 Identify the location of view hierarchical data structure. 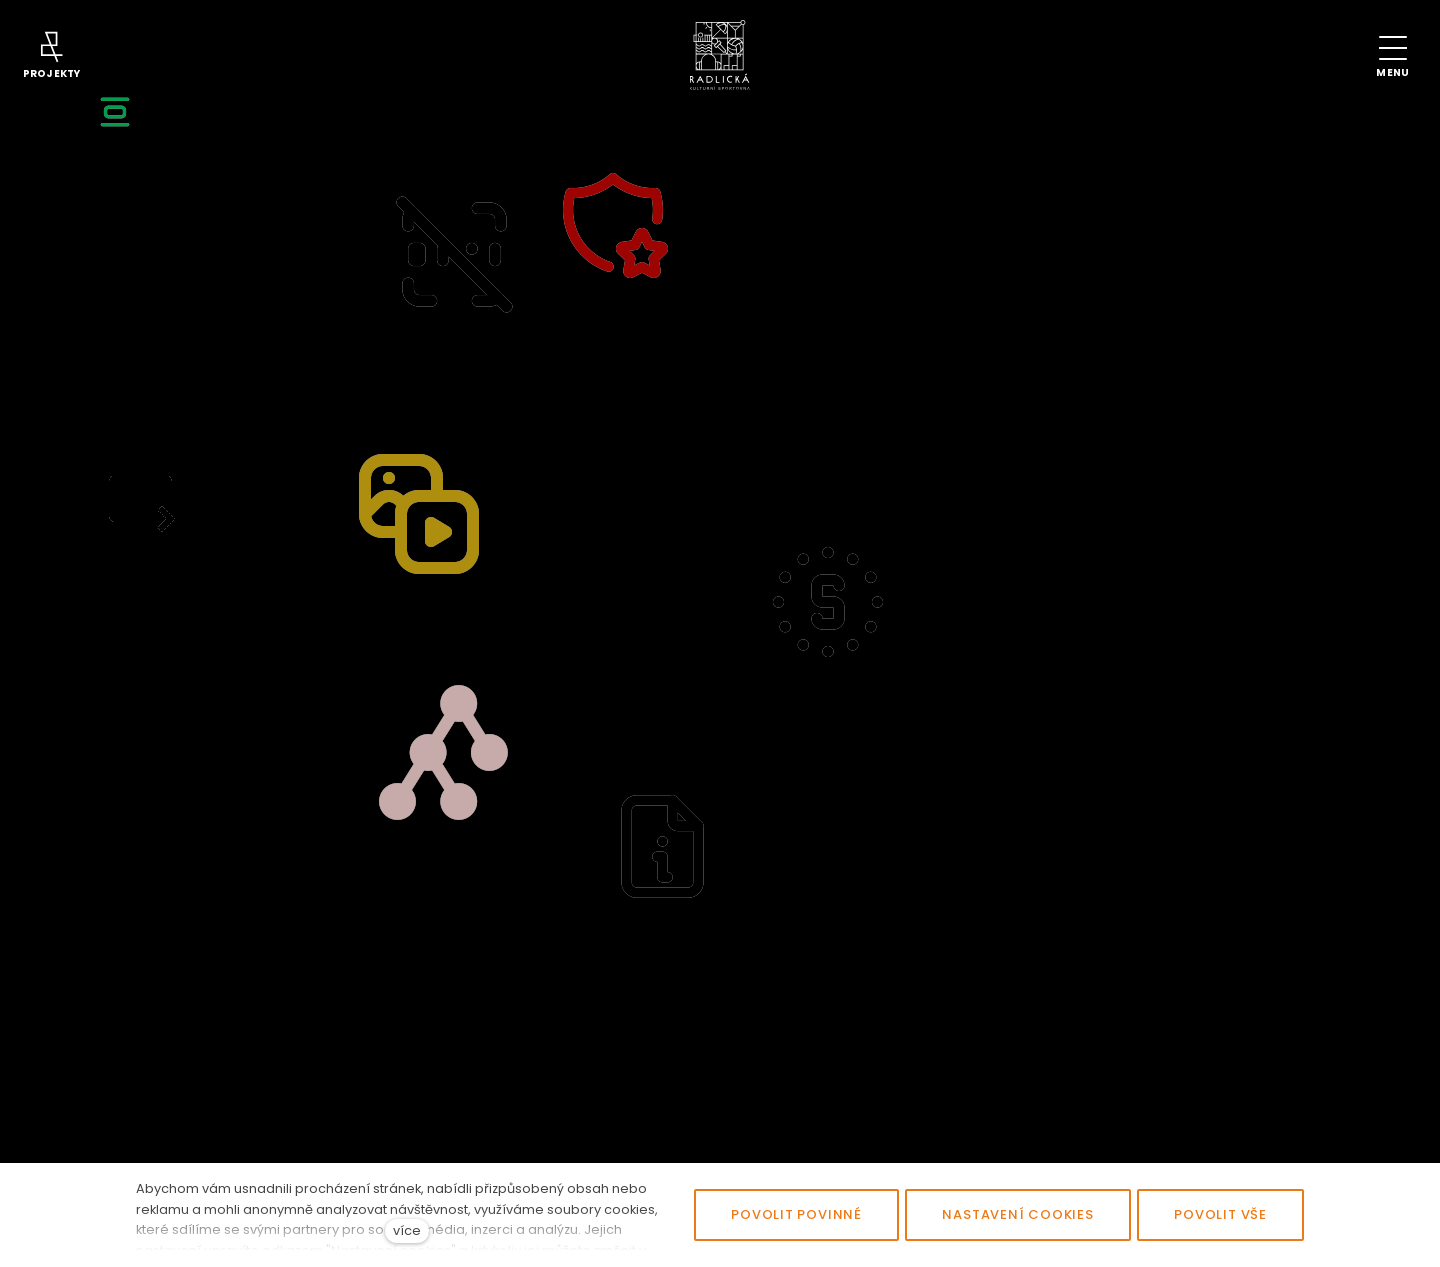
(446, 752).